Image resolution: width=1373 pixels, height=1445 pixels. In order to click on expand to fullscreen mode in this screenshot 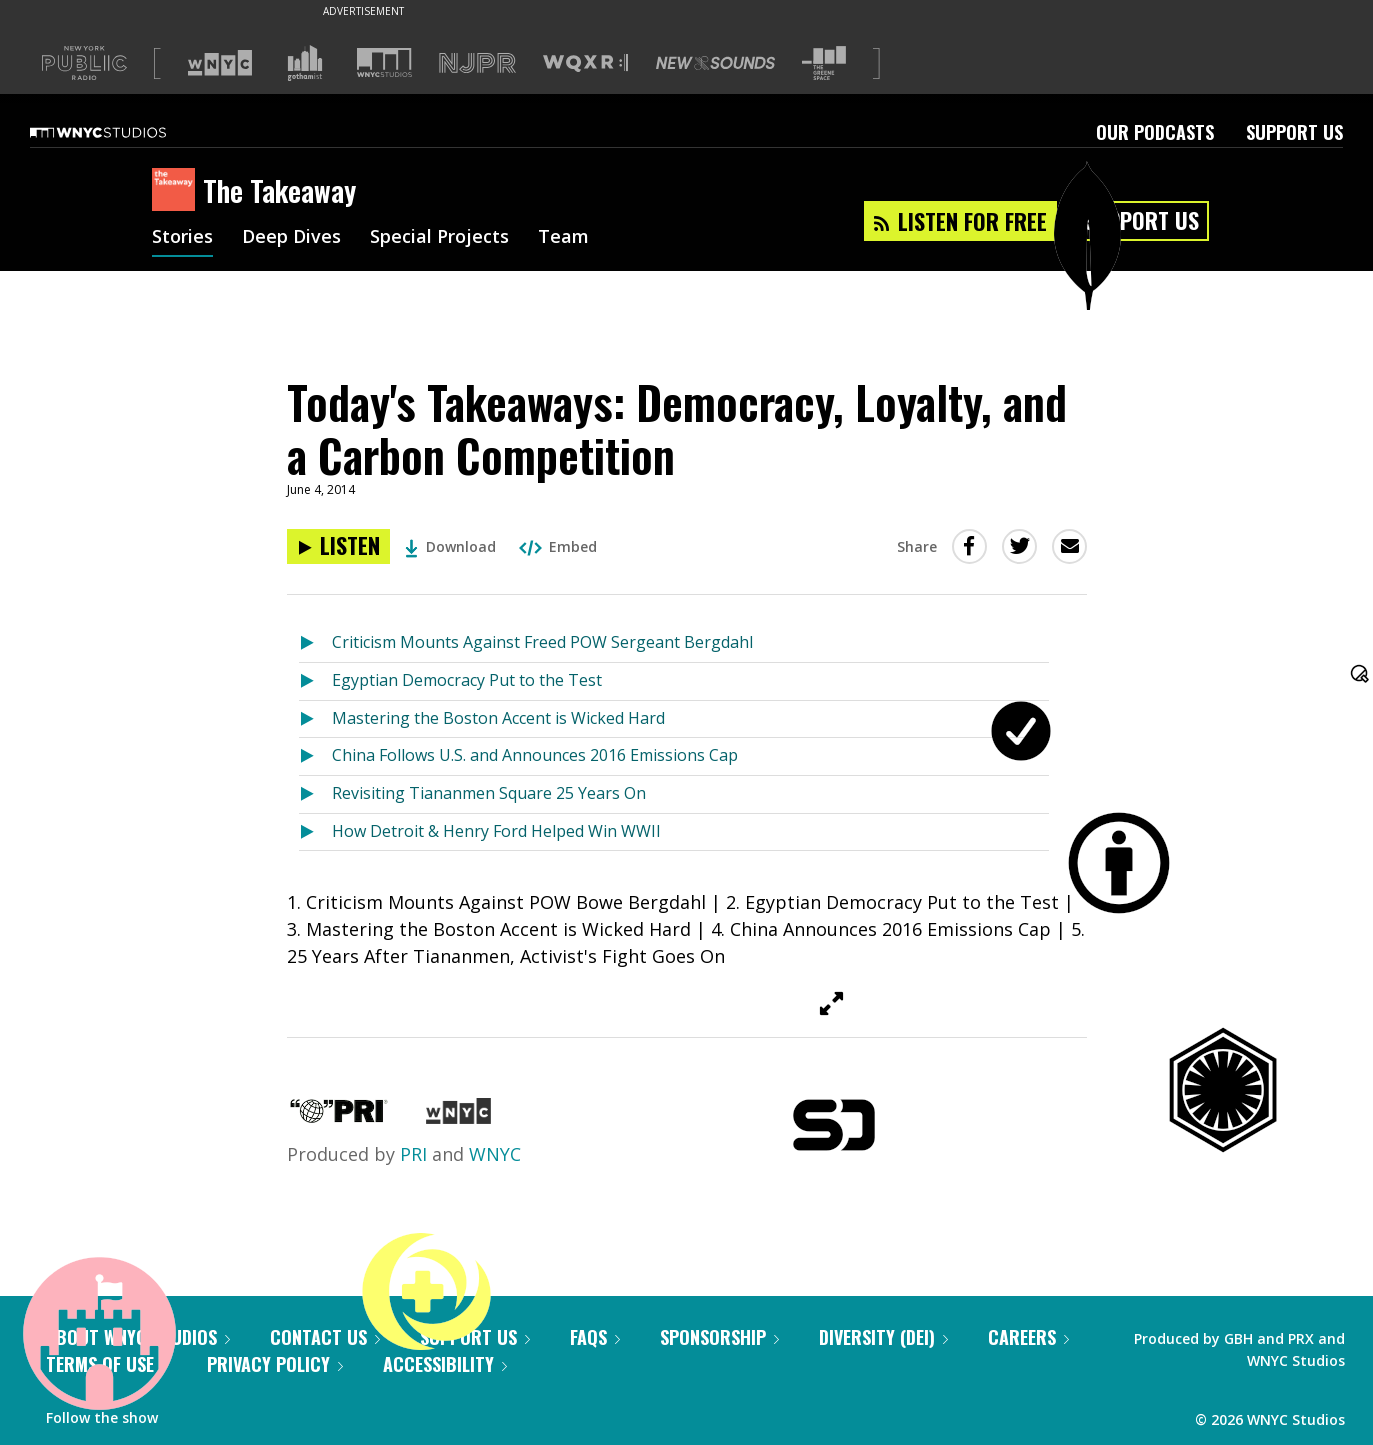, I will do `click(831, 1003)`.